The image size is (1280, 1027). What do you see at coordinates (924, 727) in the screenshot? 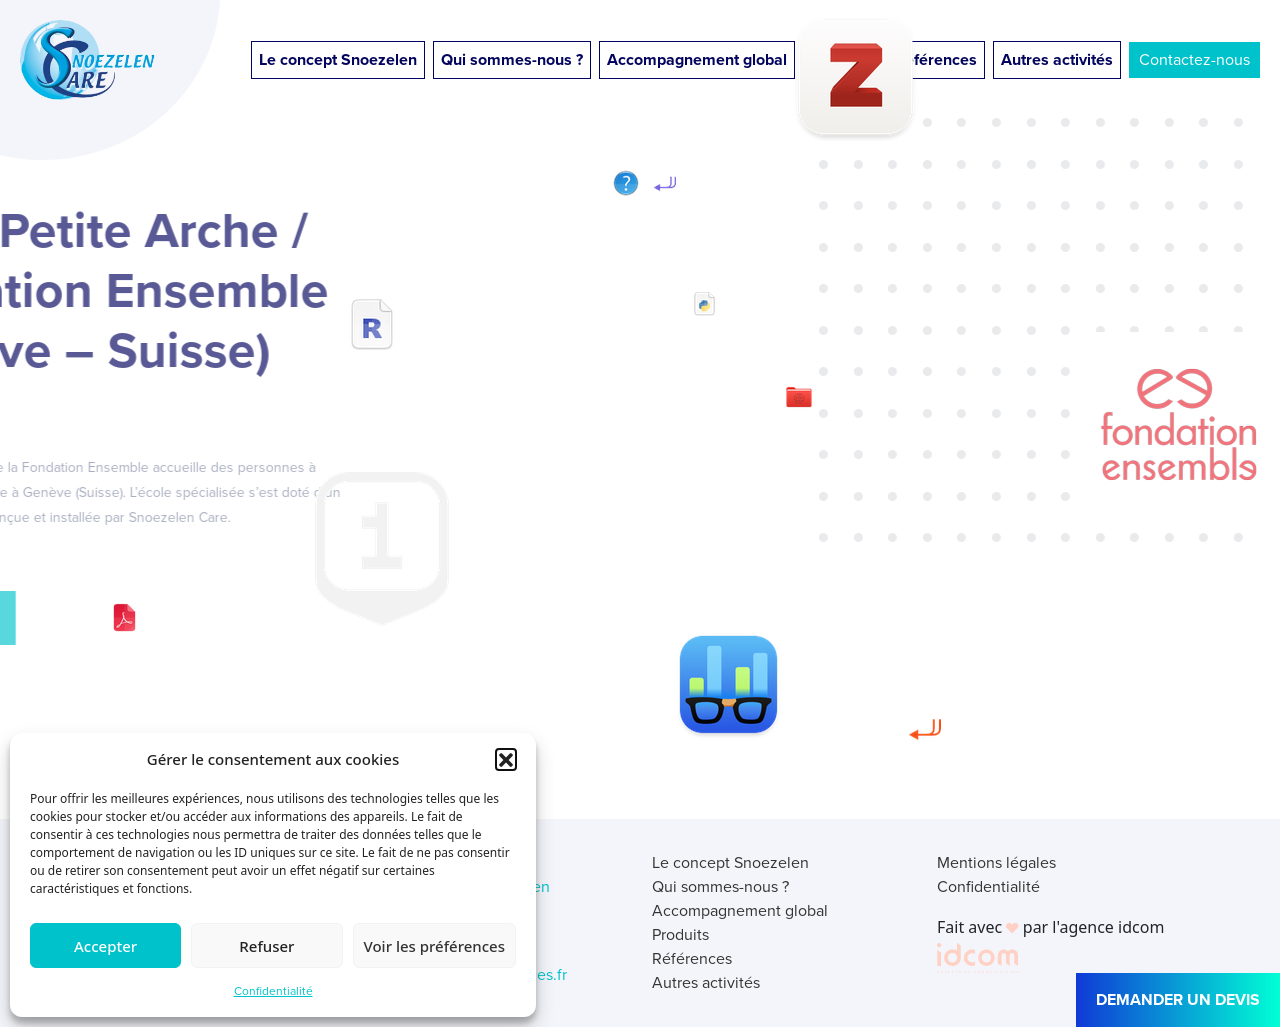
I see `reply to all recipients of an email` at bounding box center [924, 727].